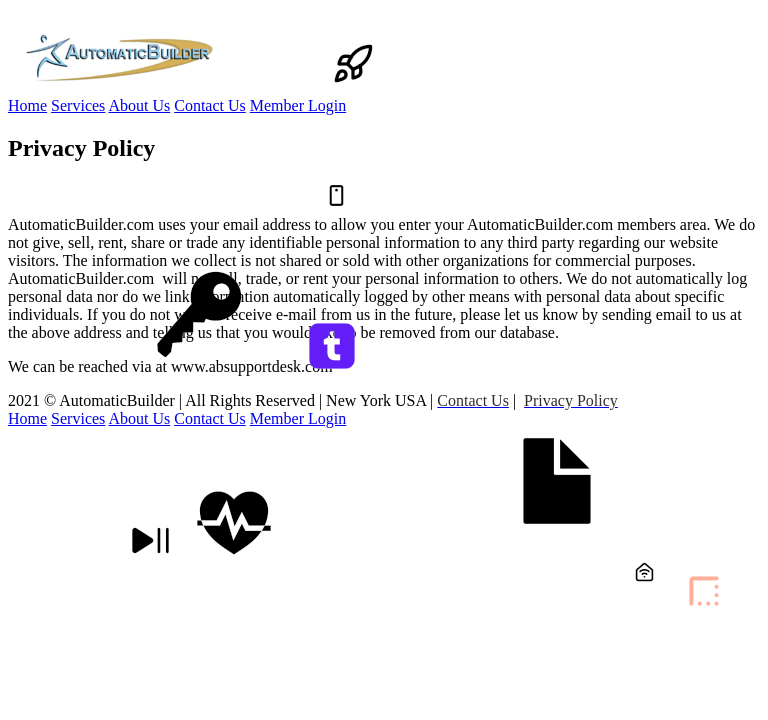  What do you see at coordinates (336, 195) in the screenshot?
I see `access device camera through mobile app` at bounding box center [336, 195].